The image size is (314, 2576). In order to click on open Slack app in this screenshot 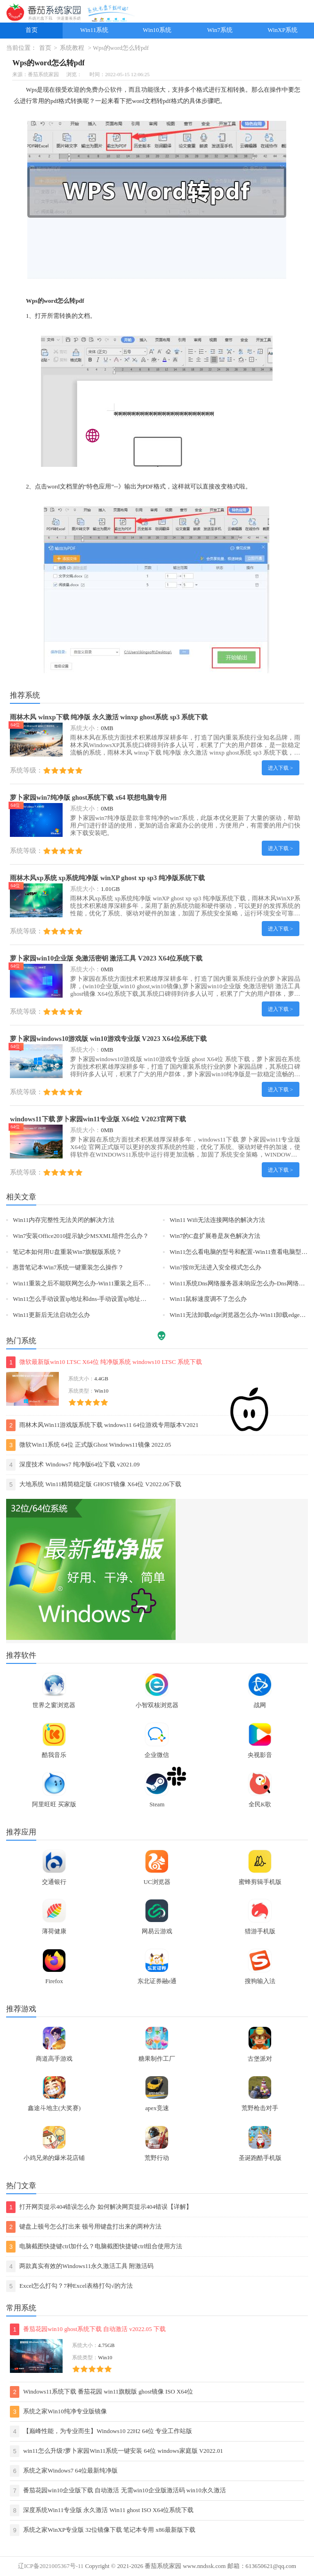, I will do `click(177, 1776)`.